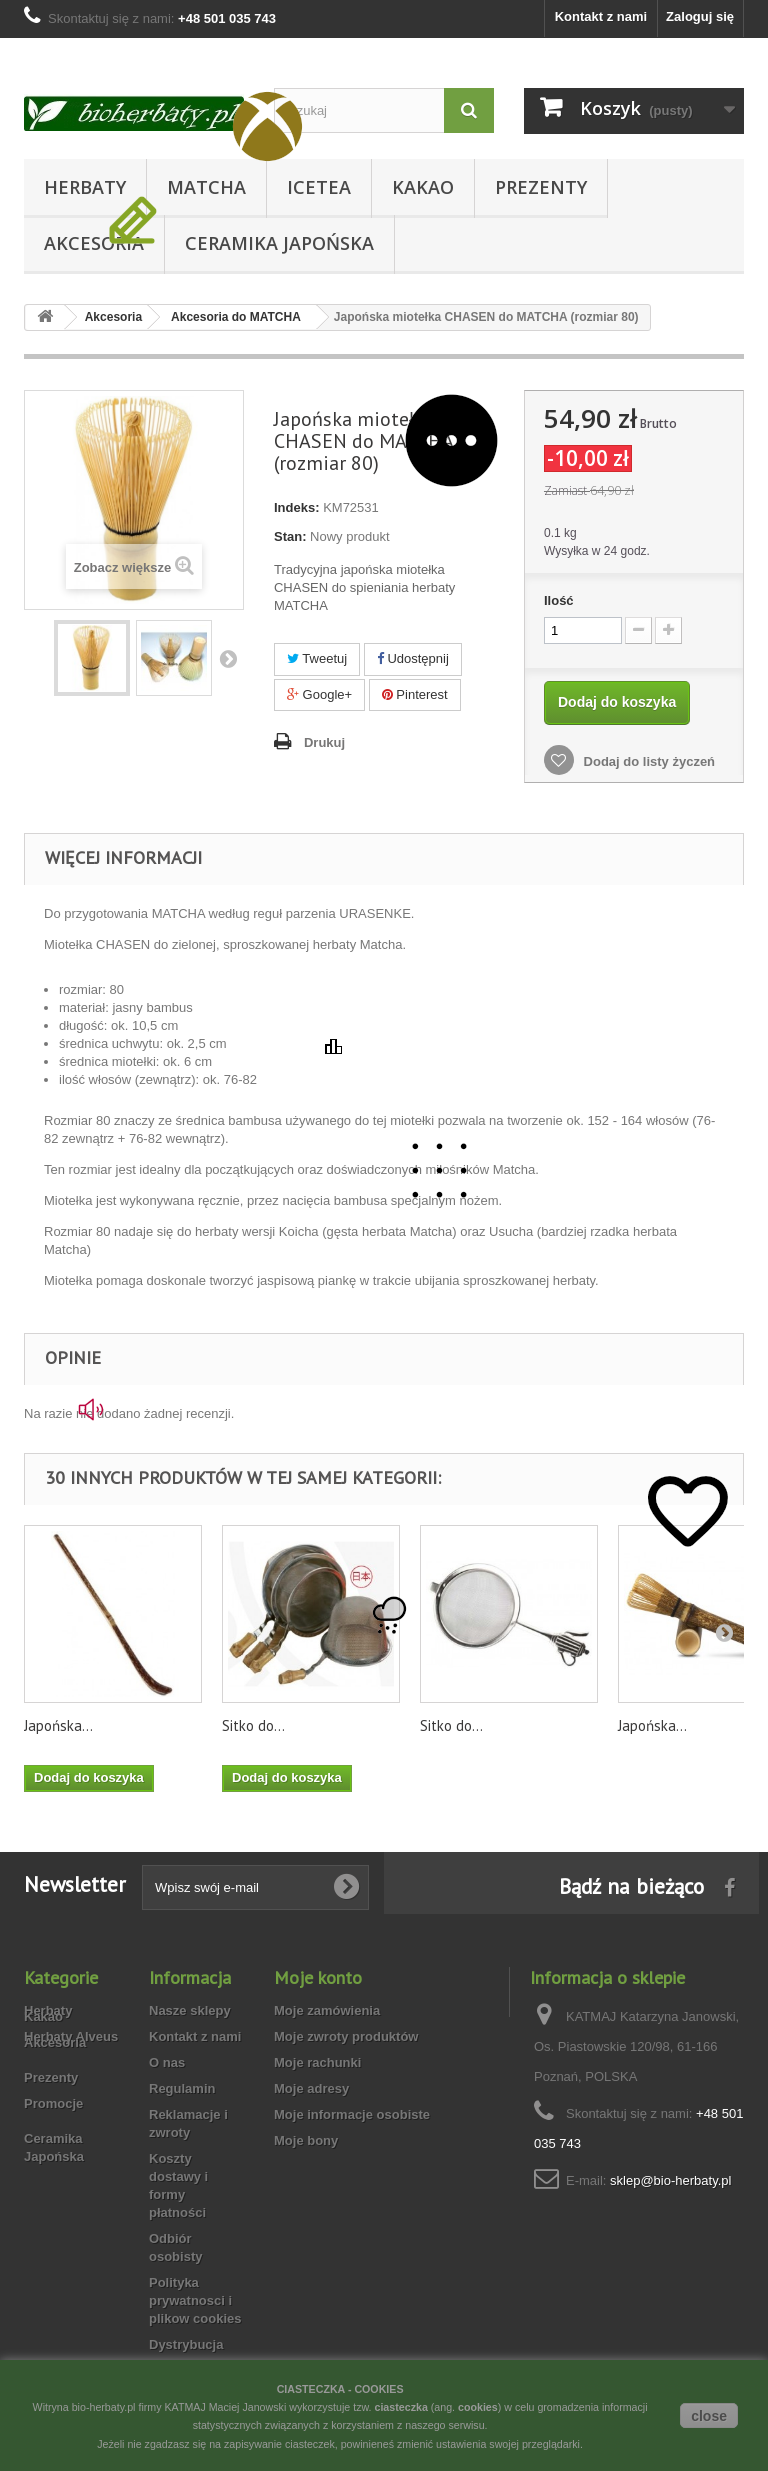 This screenshot has width=768, height=2471. What do you see at coordinates (333, 1046) in the screenshot?
I see `view leaderboard rankings` at bounding box center [333, 1046].